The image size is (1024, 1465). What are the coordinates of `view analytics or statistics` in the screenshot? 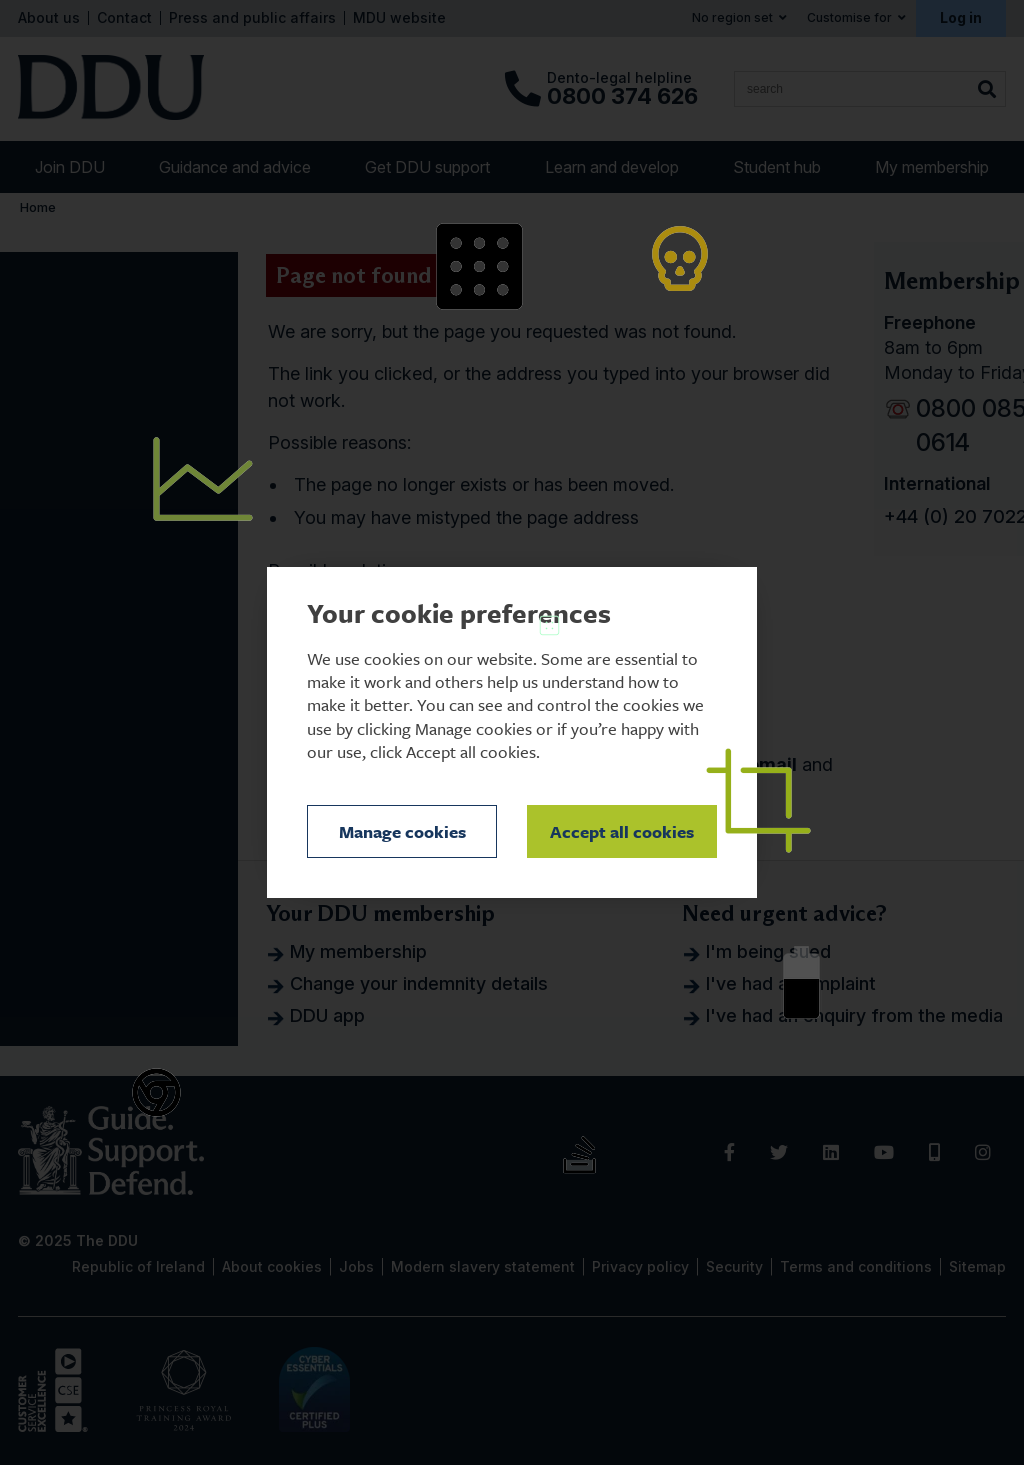 It's located at (203, 479).